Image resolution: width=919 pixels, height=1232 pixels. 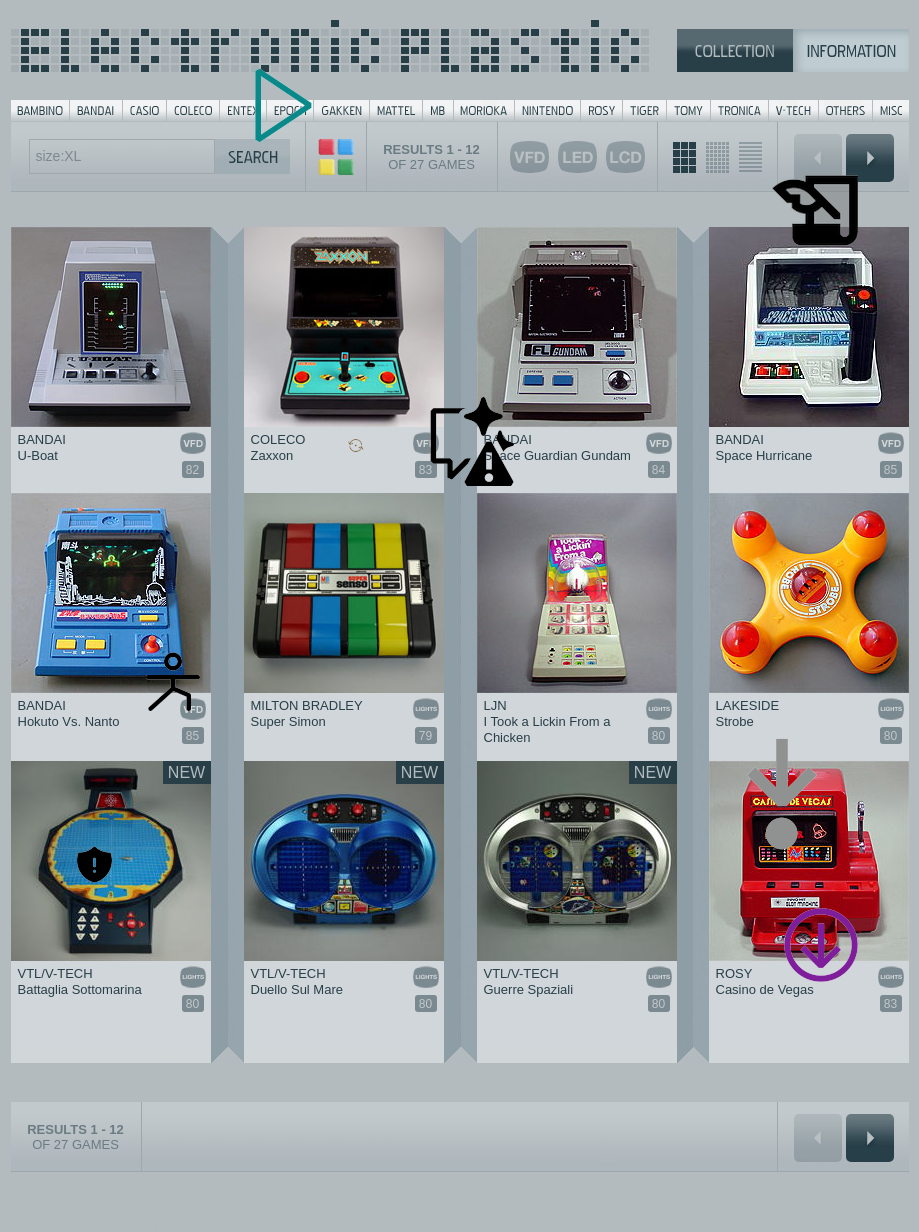 I want to click on start or resume playback, so click(x=284, y=103).